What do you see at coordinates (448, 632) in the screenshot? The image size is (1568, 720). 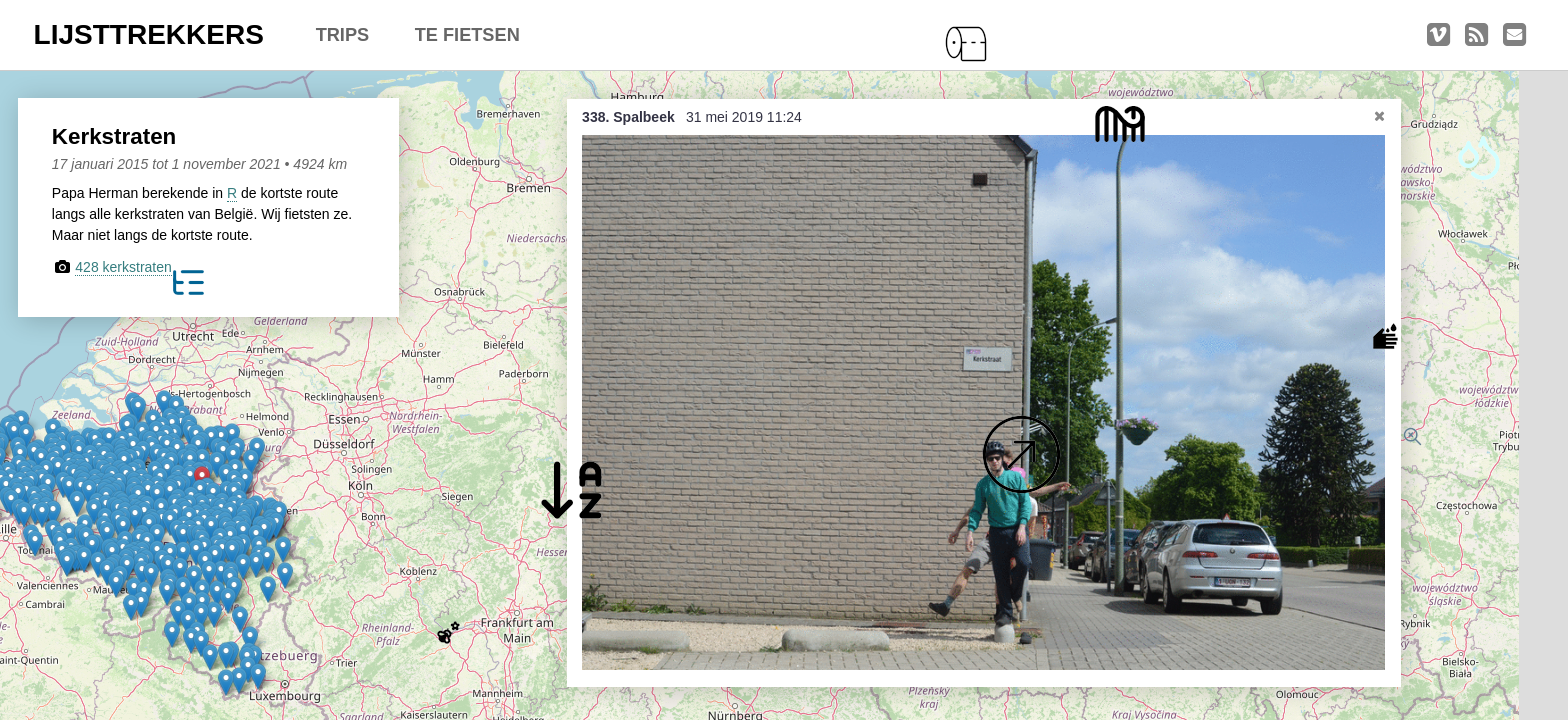 I see `access nature or outdoor-themed emoji` at bounding box center [448, 632].